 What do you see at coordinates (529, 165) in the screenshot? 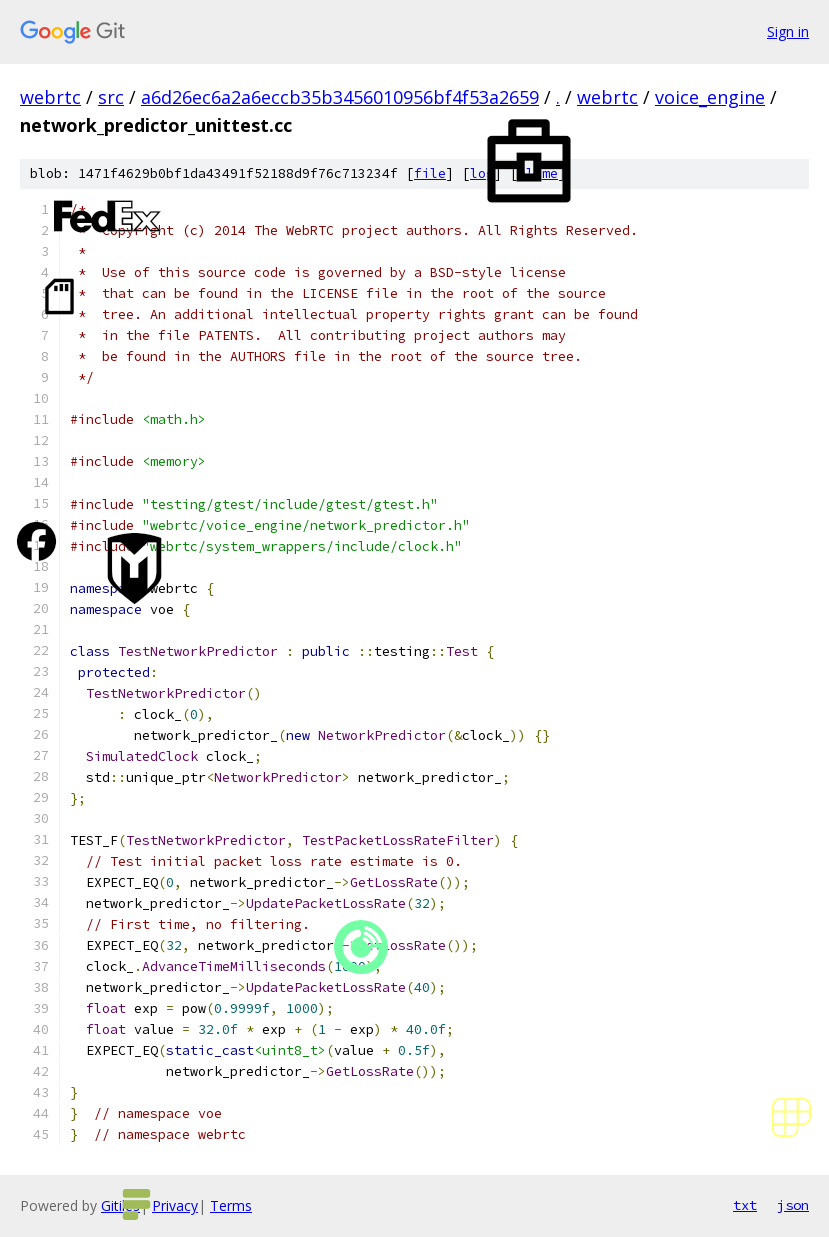
I see `access work or business documents` at bounding box center [529, 165].